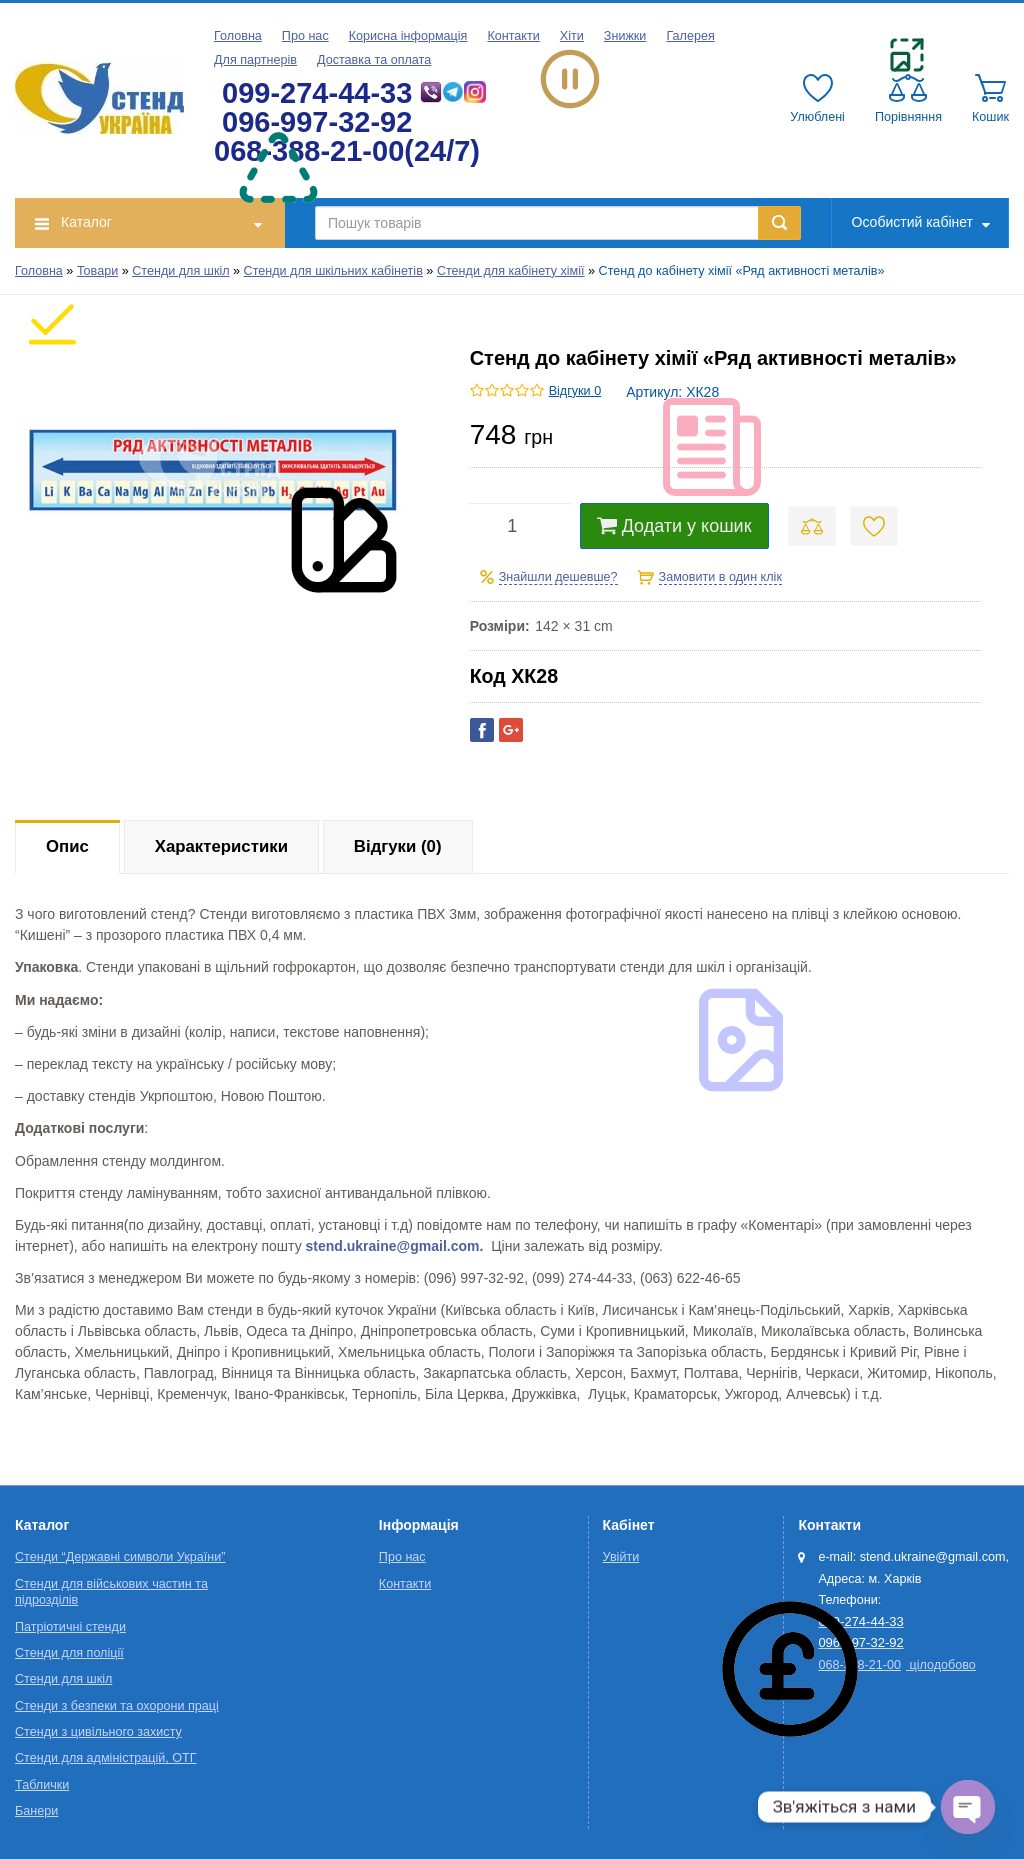  I want to click on pause media playback, so click(570, 79).